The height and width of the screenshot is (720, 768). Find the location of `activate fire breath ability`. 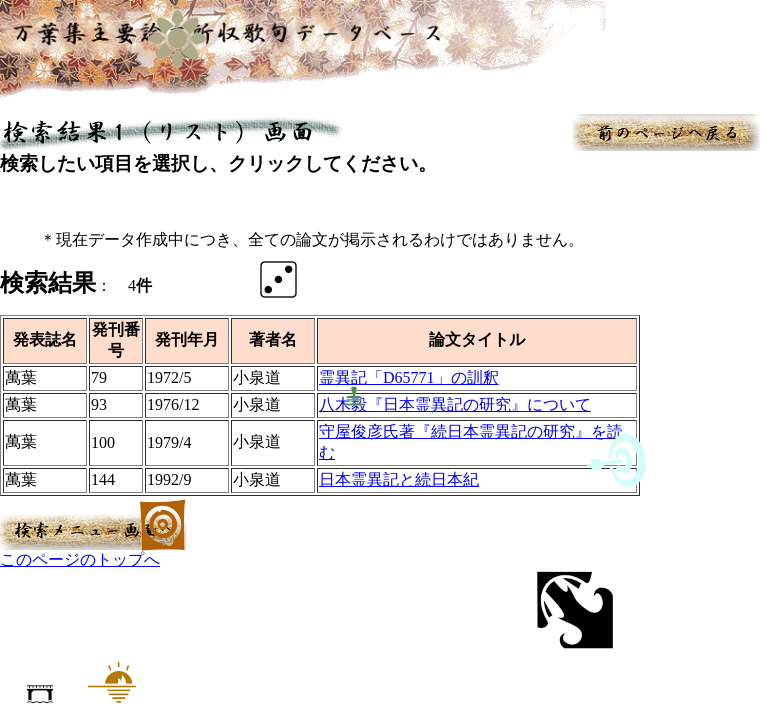

activate fire breath ability is located at coordinates (575, 610).